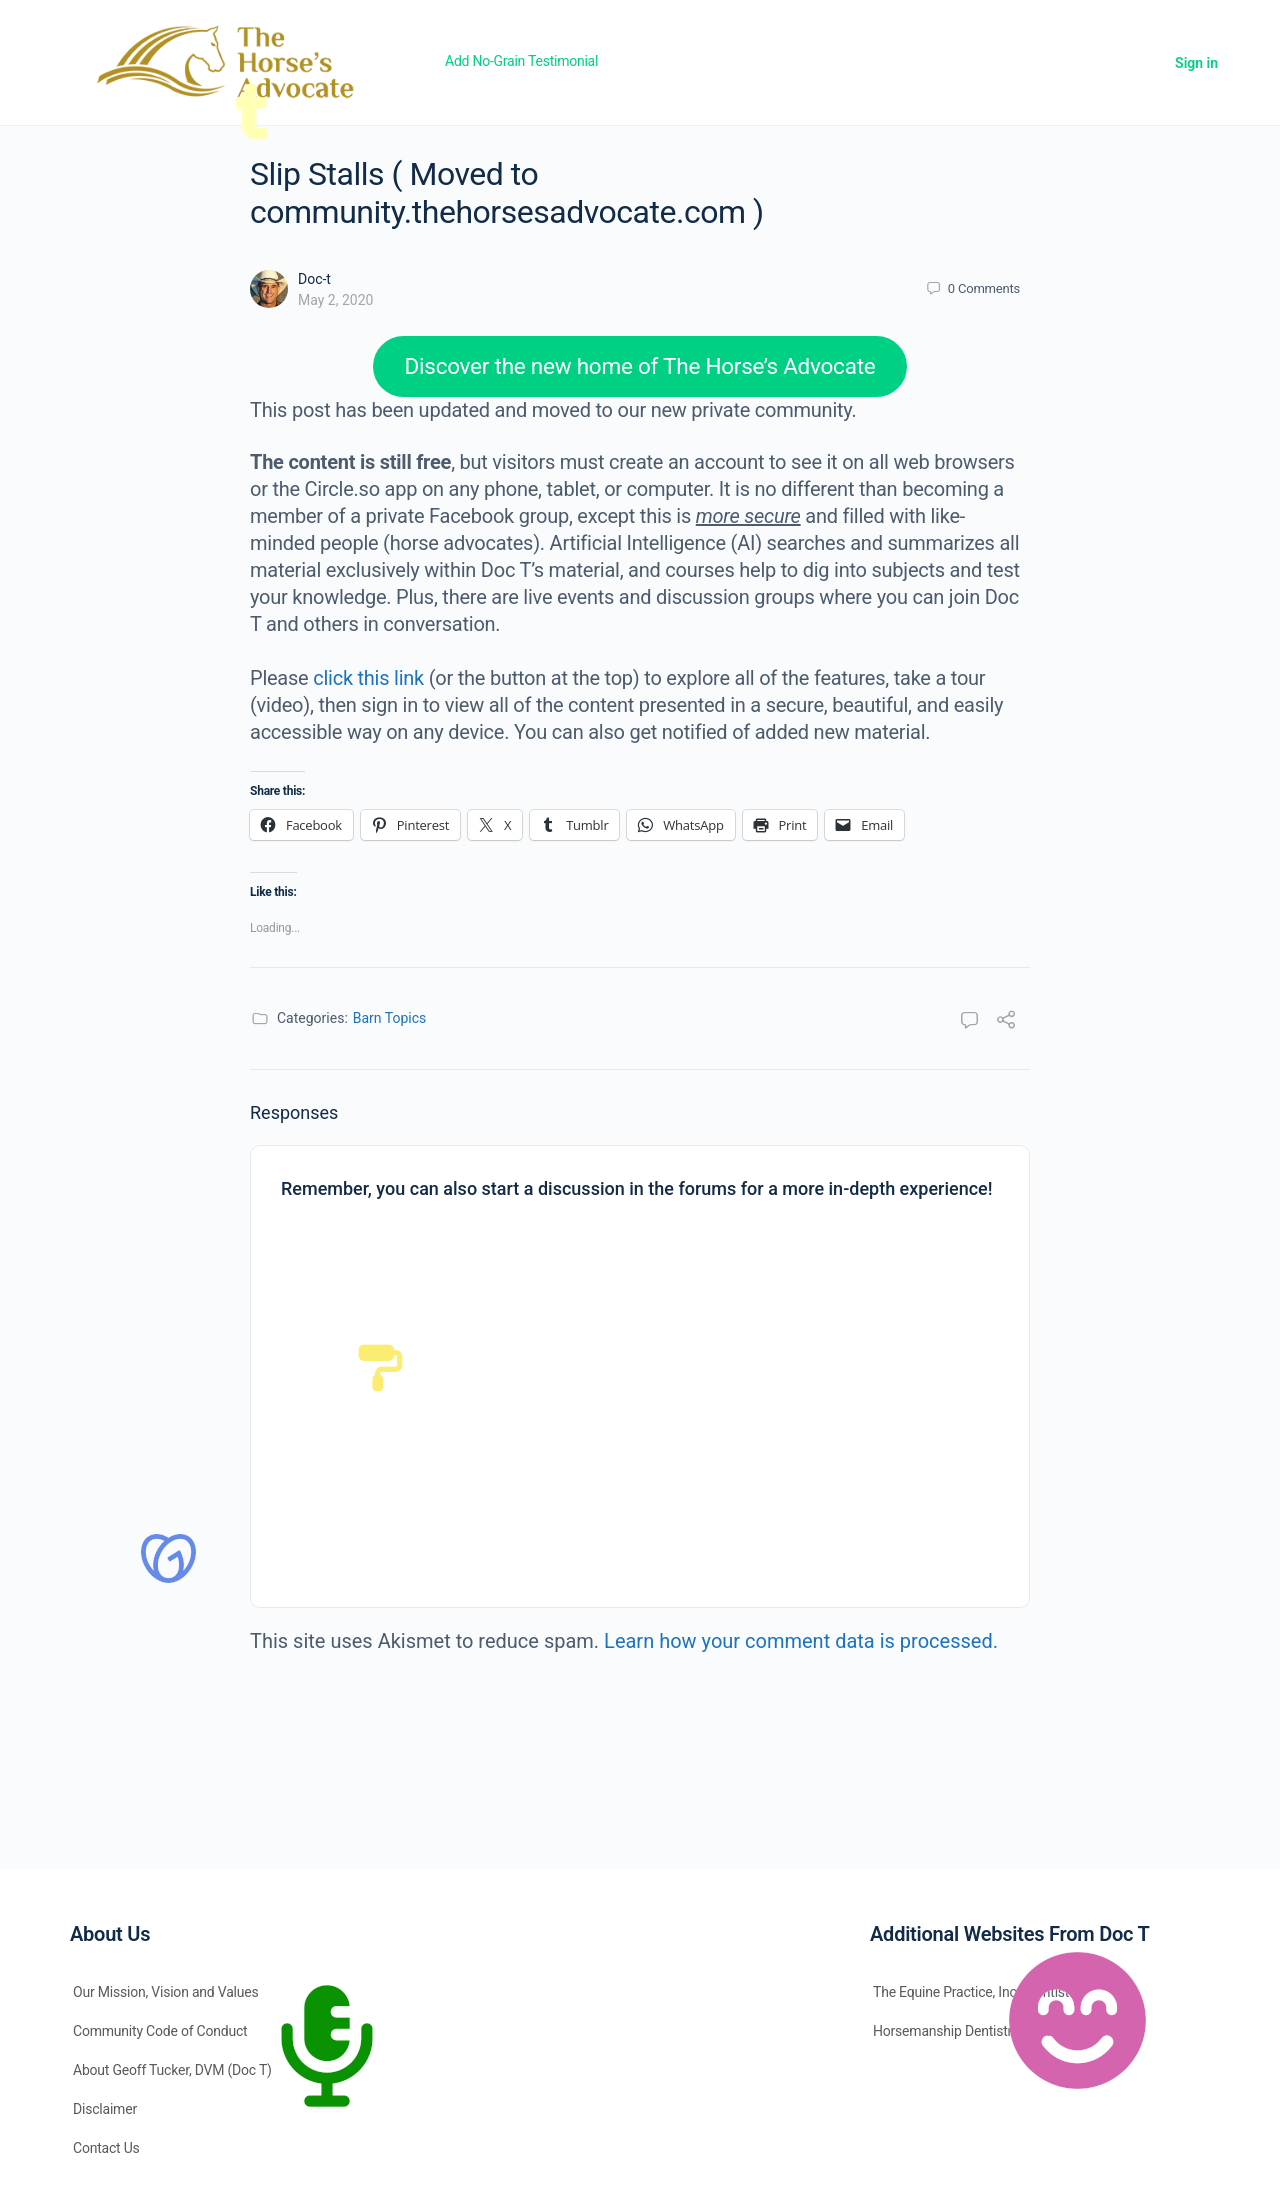  Describe the element at coordinates (327, 2046) in the screenshot. I see `tap to record audio or voice message` at that location.